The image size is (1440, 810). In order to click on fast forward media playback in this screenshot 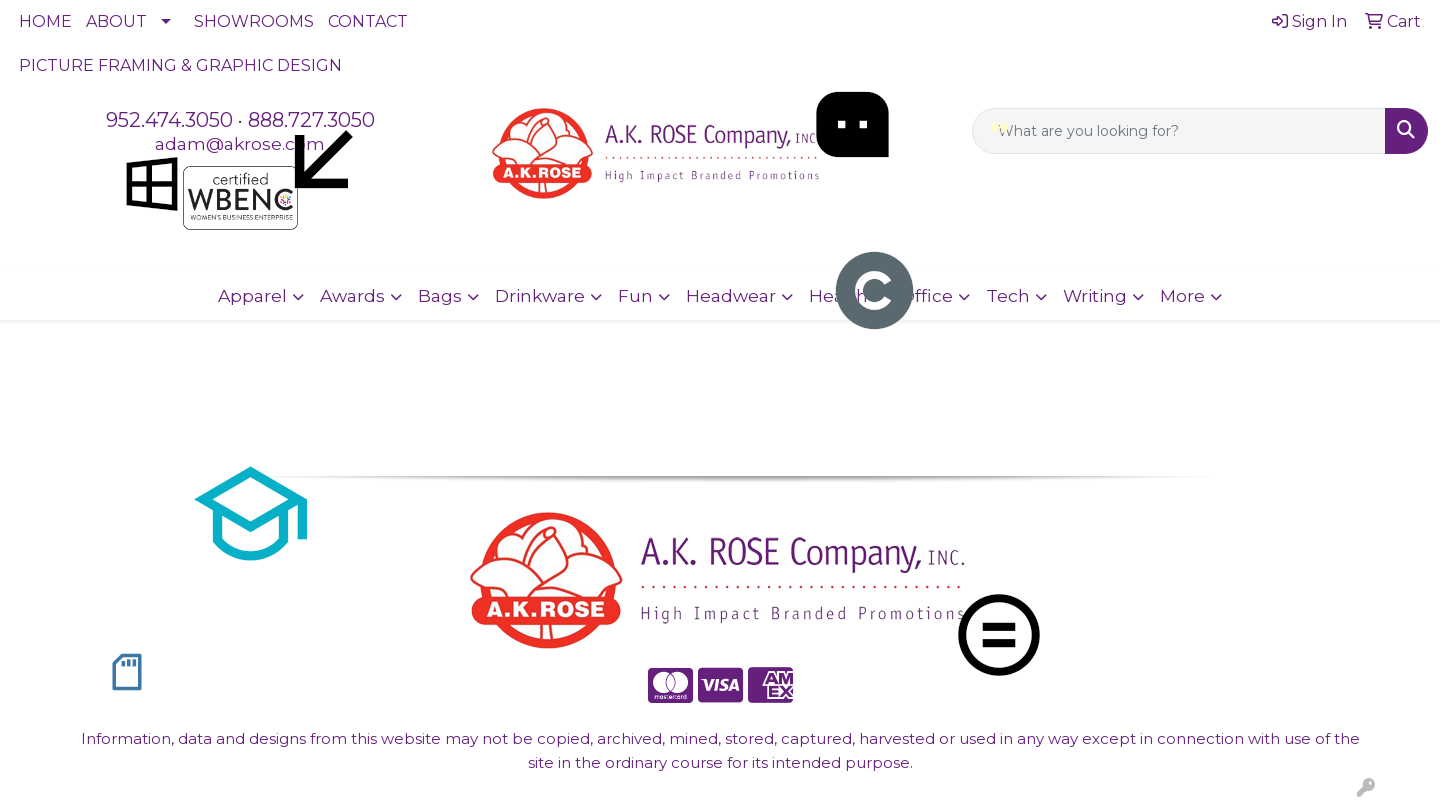, I will do `click(1000, 127)`.